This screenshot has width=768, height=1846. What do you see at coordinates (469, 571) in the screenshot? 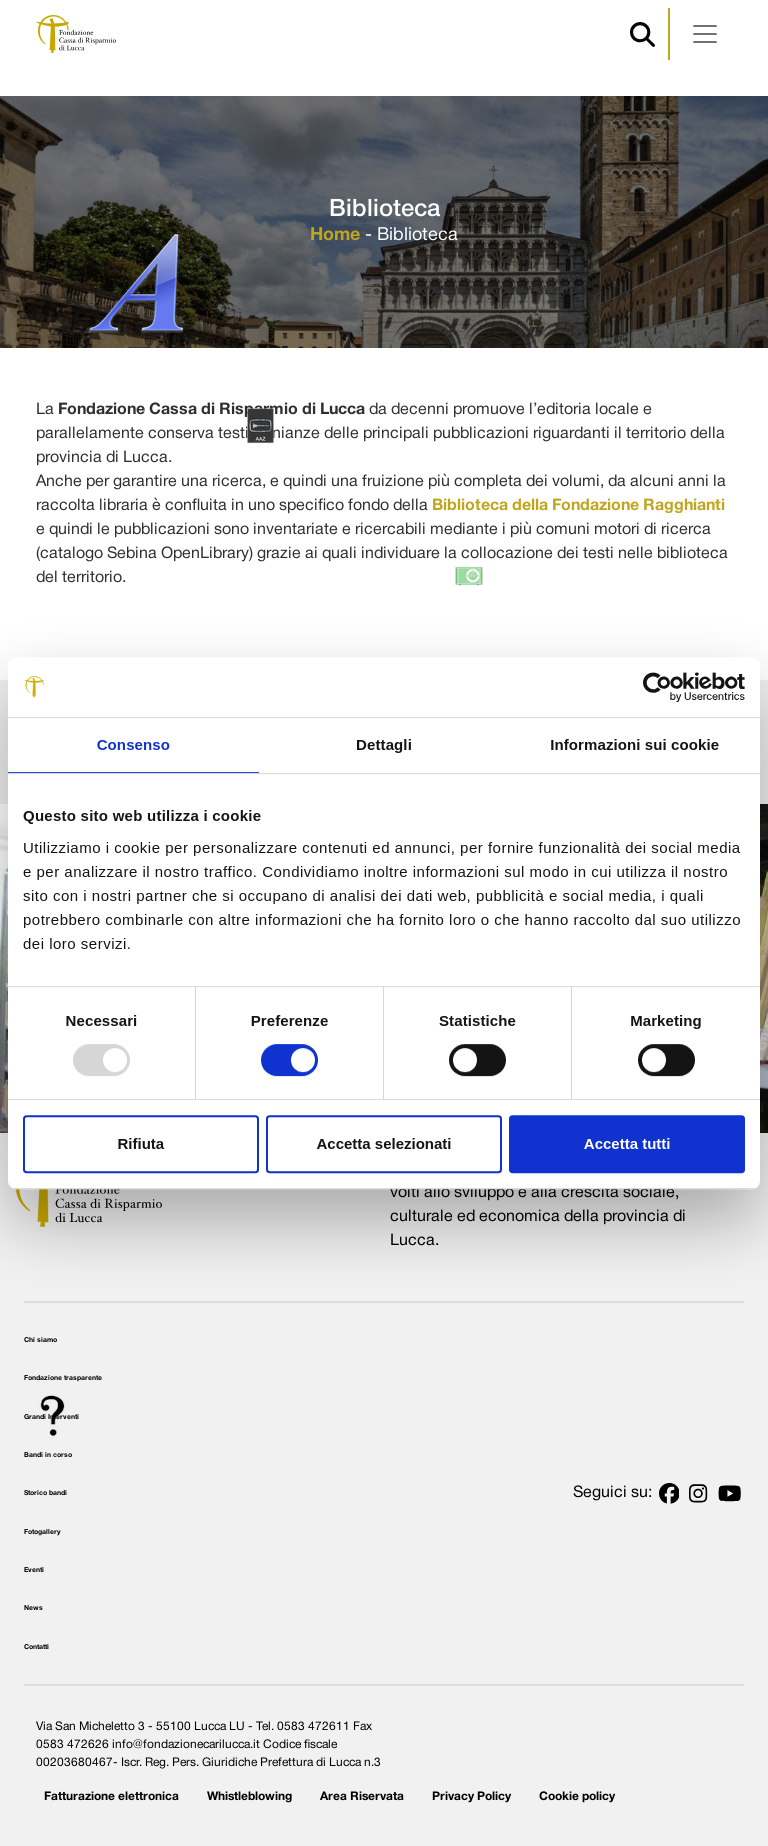
I see `iPod shuffle device connected` at bounding box center [469, 571].